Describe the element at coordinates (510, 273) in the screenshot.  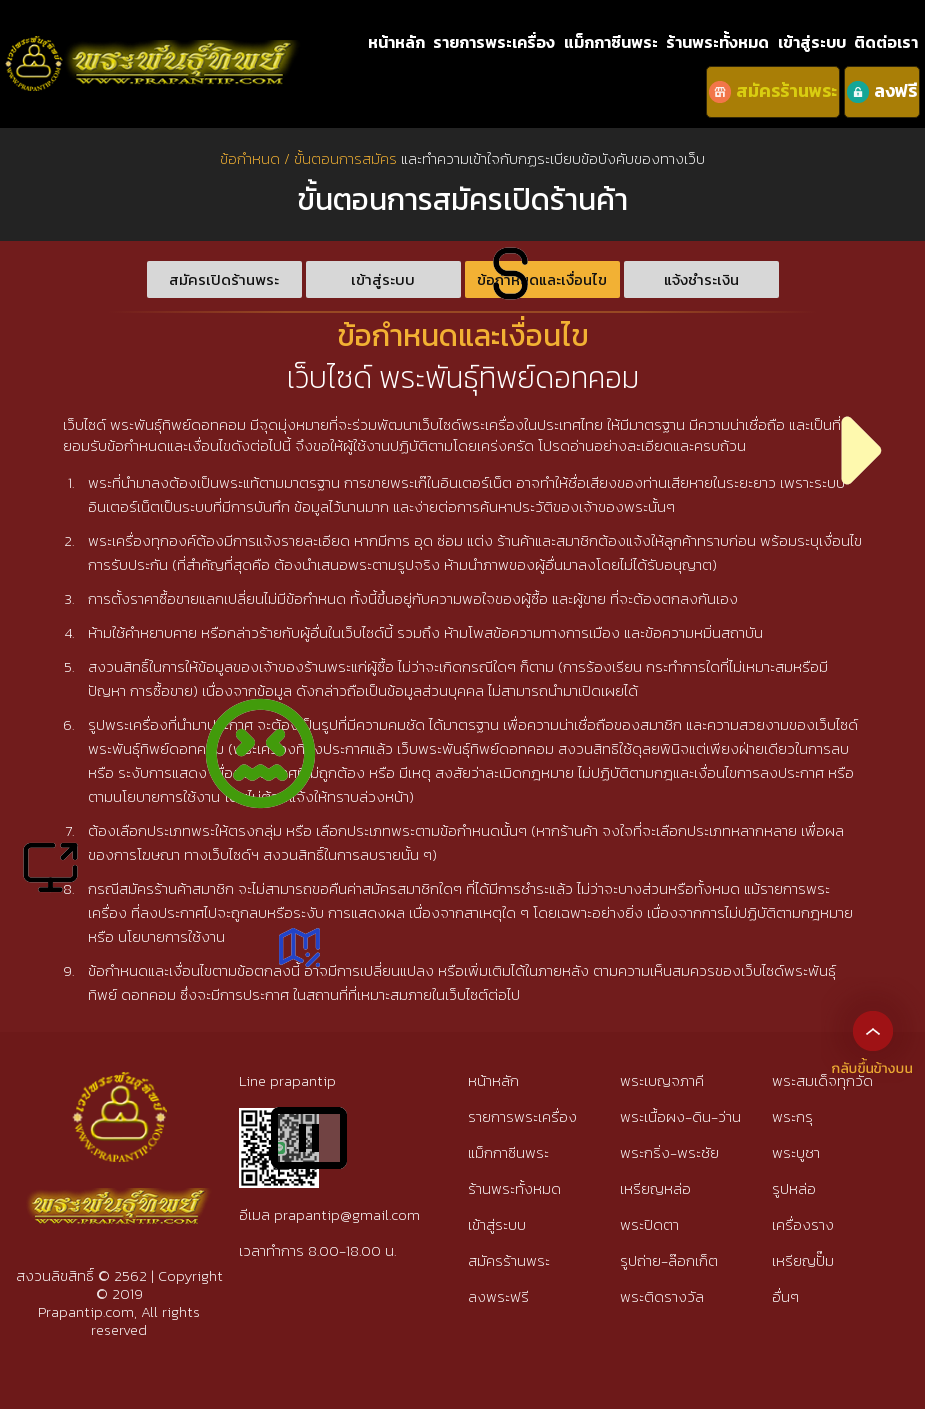
I see `indicates an item starting with the letter S` at that location.